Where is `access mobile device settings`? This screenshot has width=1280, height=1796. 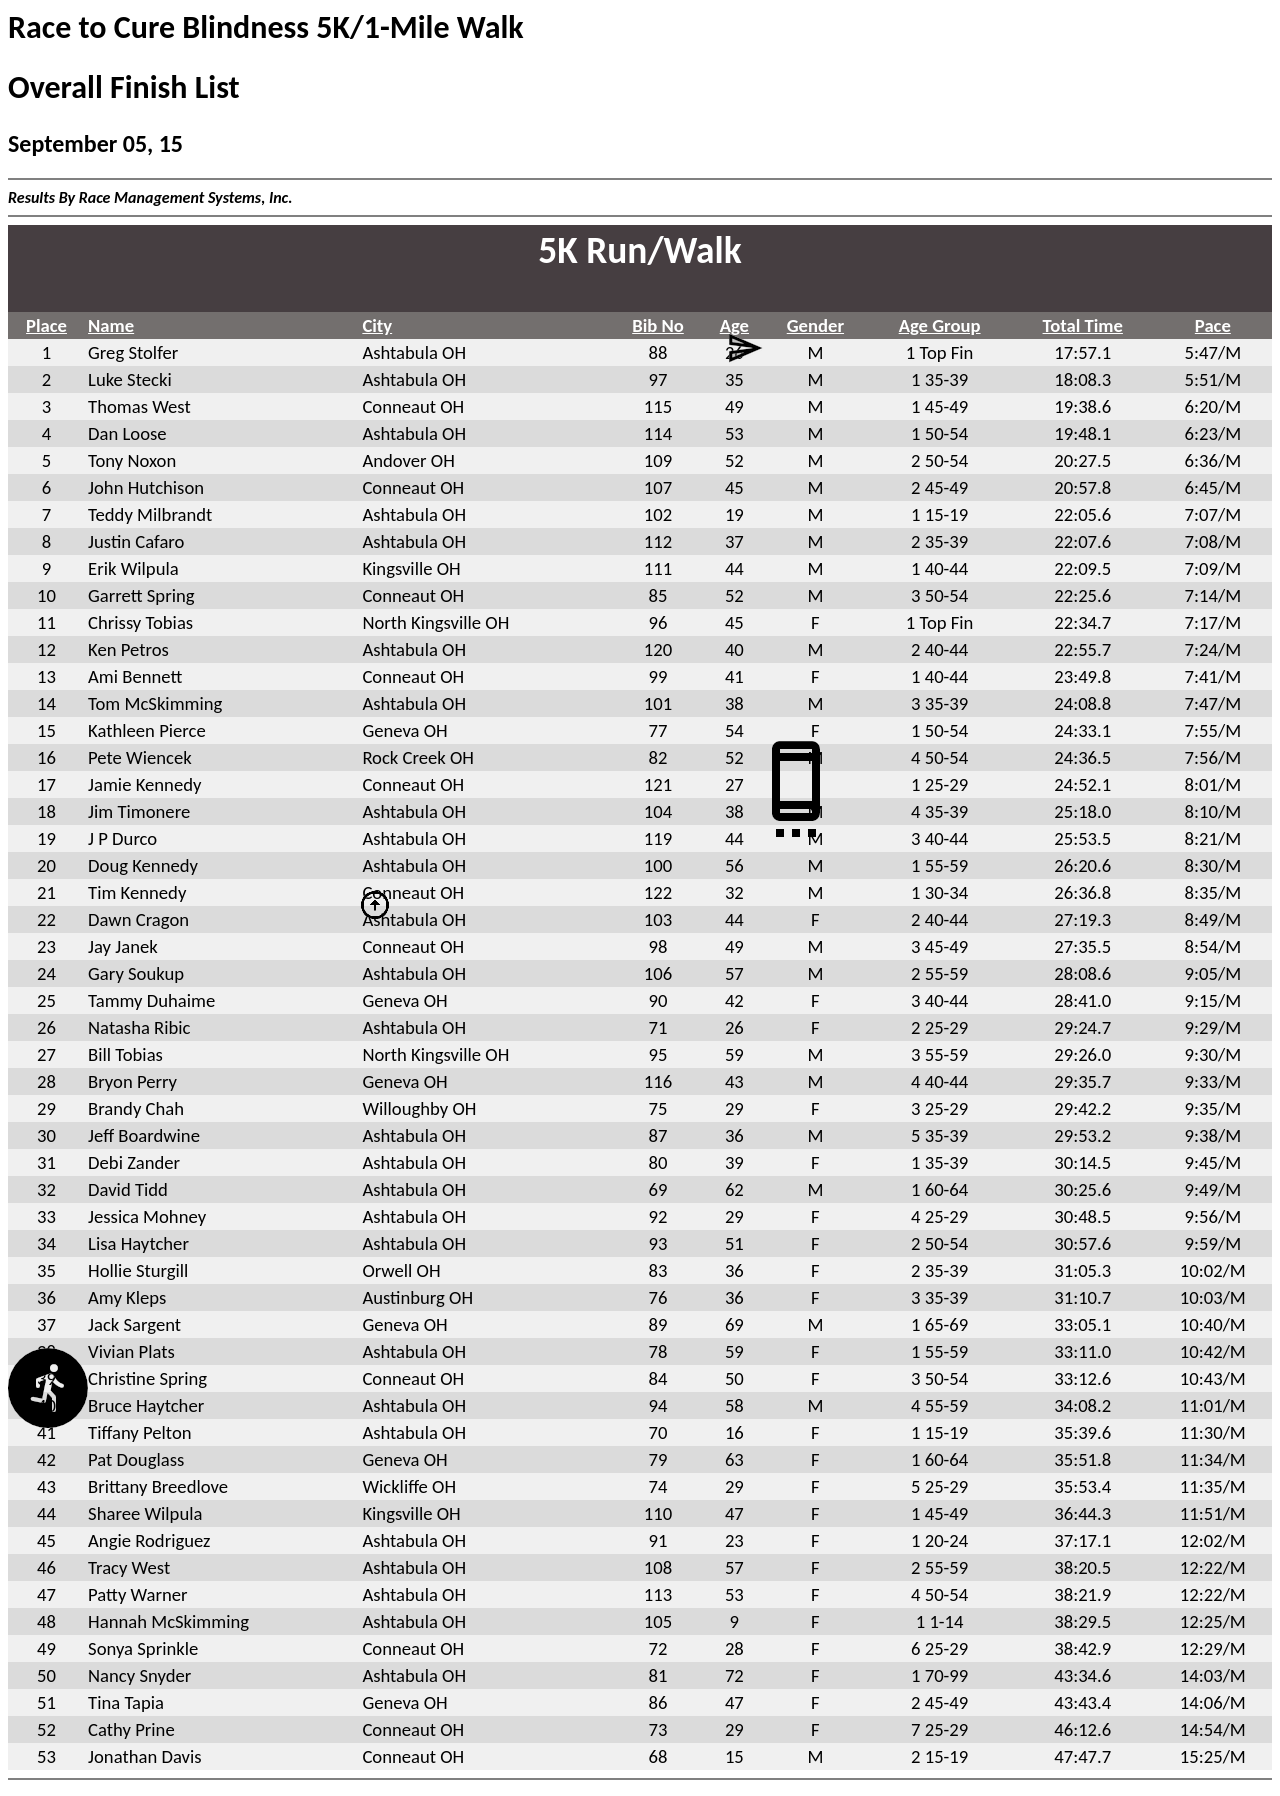
access mobile device settings is located at coordinates (796, 789).